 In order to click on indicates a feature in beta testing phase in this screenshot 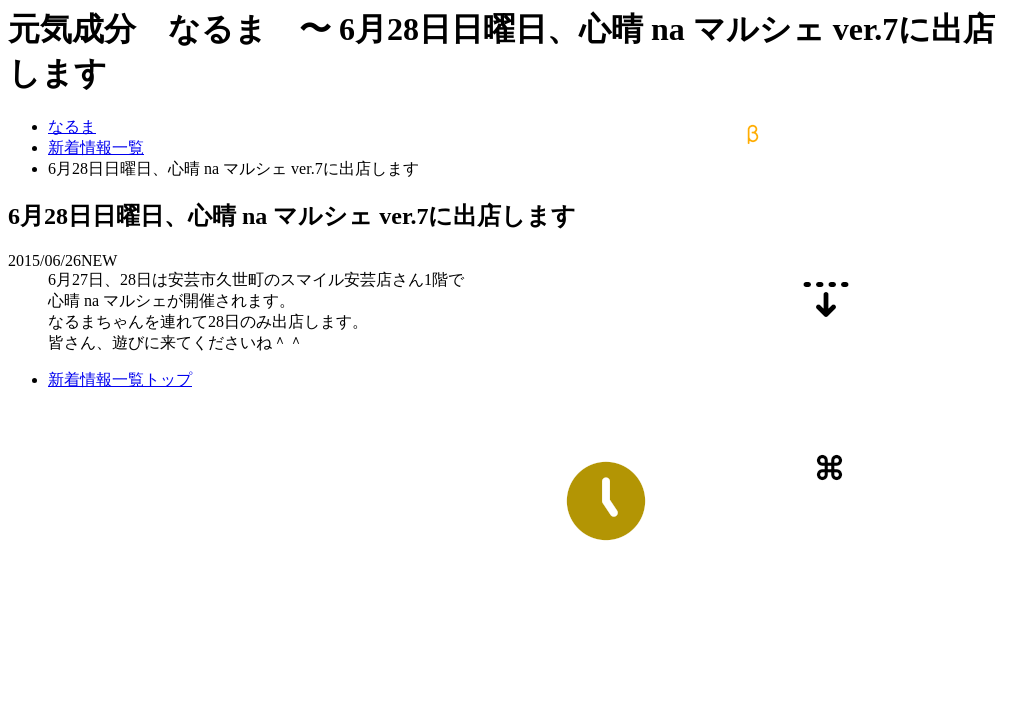, I will do `click(752, 133)`.